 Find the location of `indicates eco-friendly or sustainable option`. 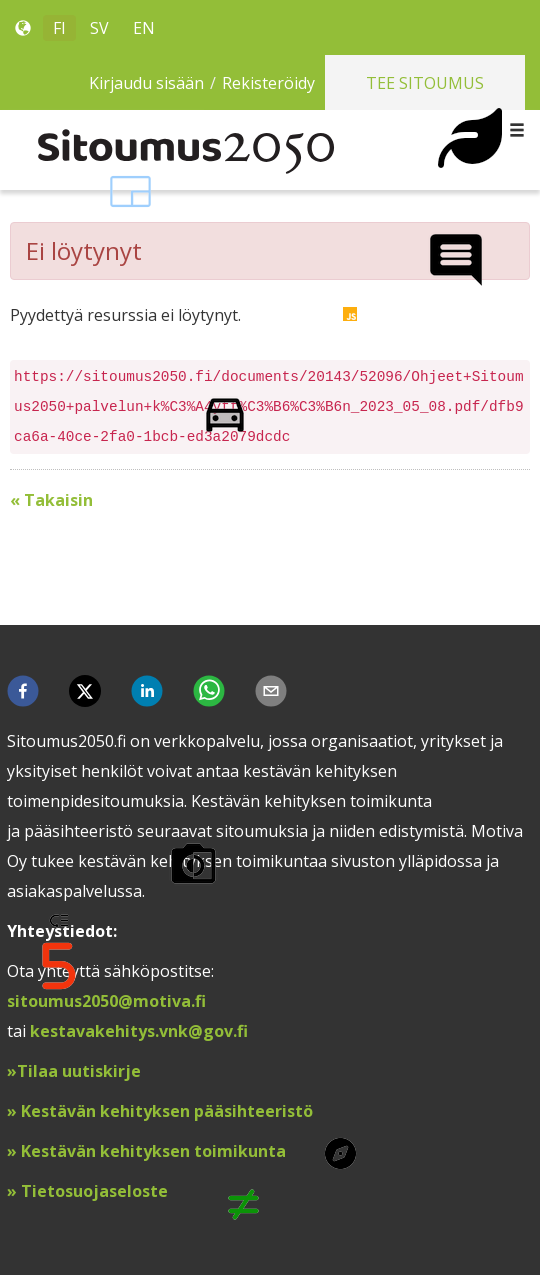

indicates eco-friendly or sustainable option is located at coordinates (470, 140).